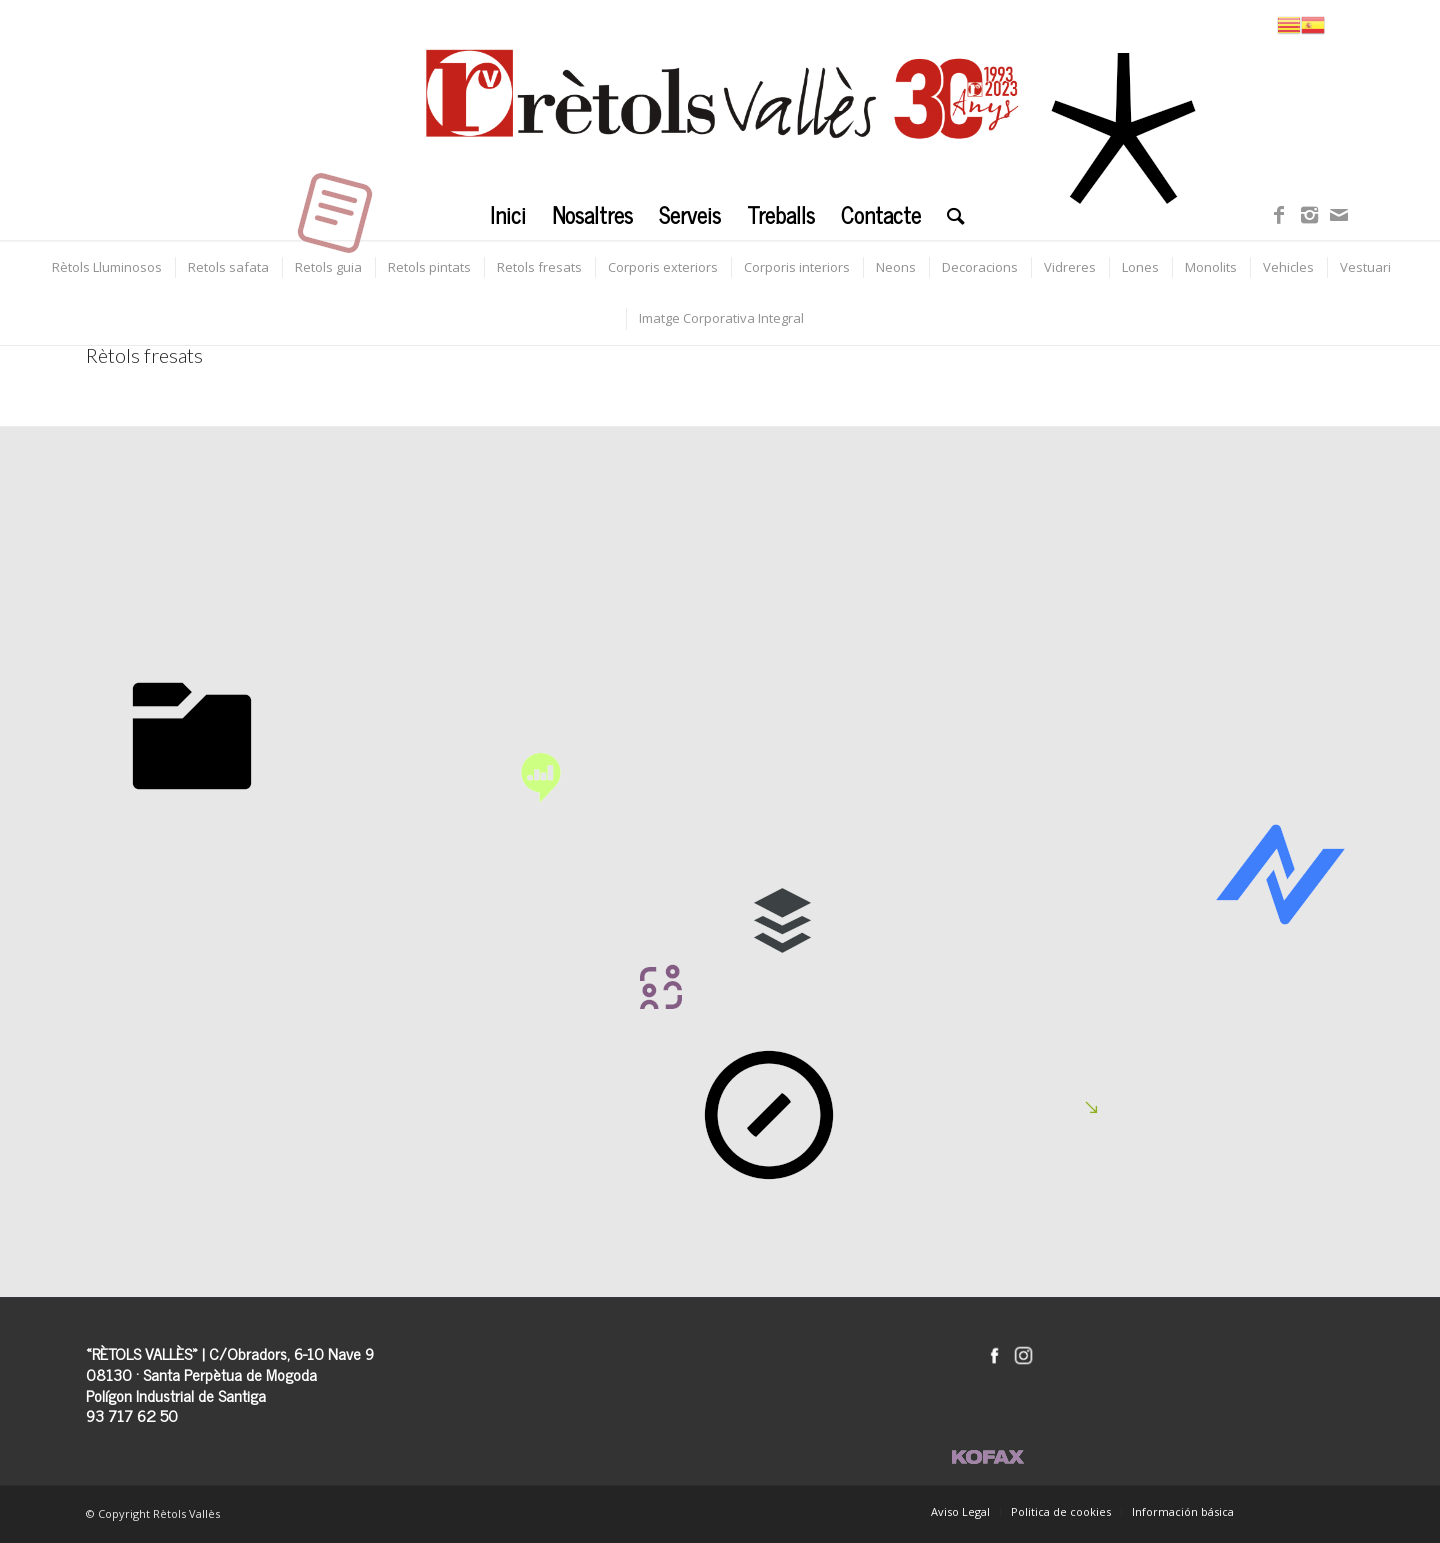 This screenshot has height=1543, width=1440. What do you see at coordinates (541, 778) in the screenshot?
I see `open Redash dashboard` at bounding box center [541, 778].